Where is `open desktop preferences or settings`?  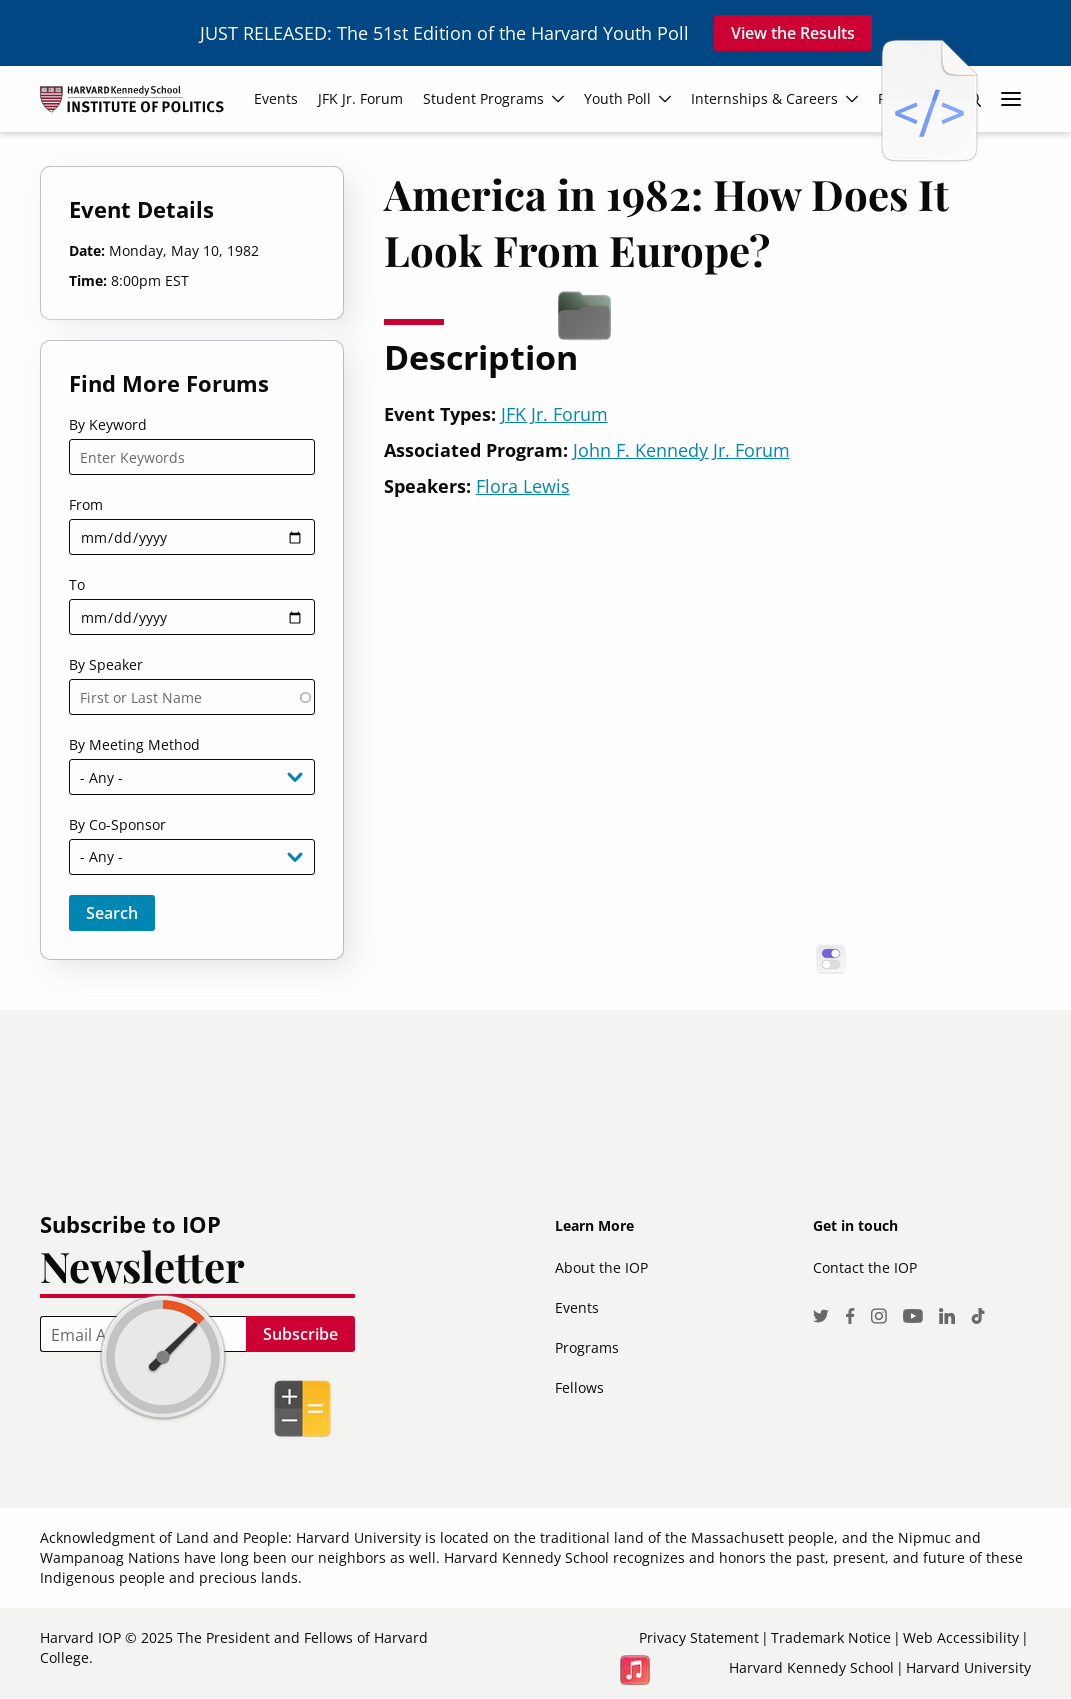
open desktop preferences or settings is located at coordinates (831, 959).